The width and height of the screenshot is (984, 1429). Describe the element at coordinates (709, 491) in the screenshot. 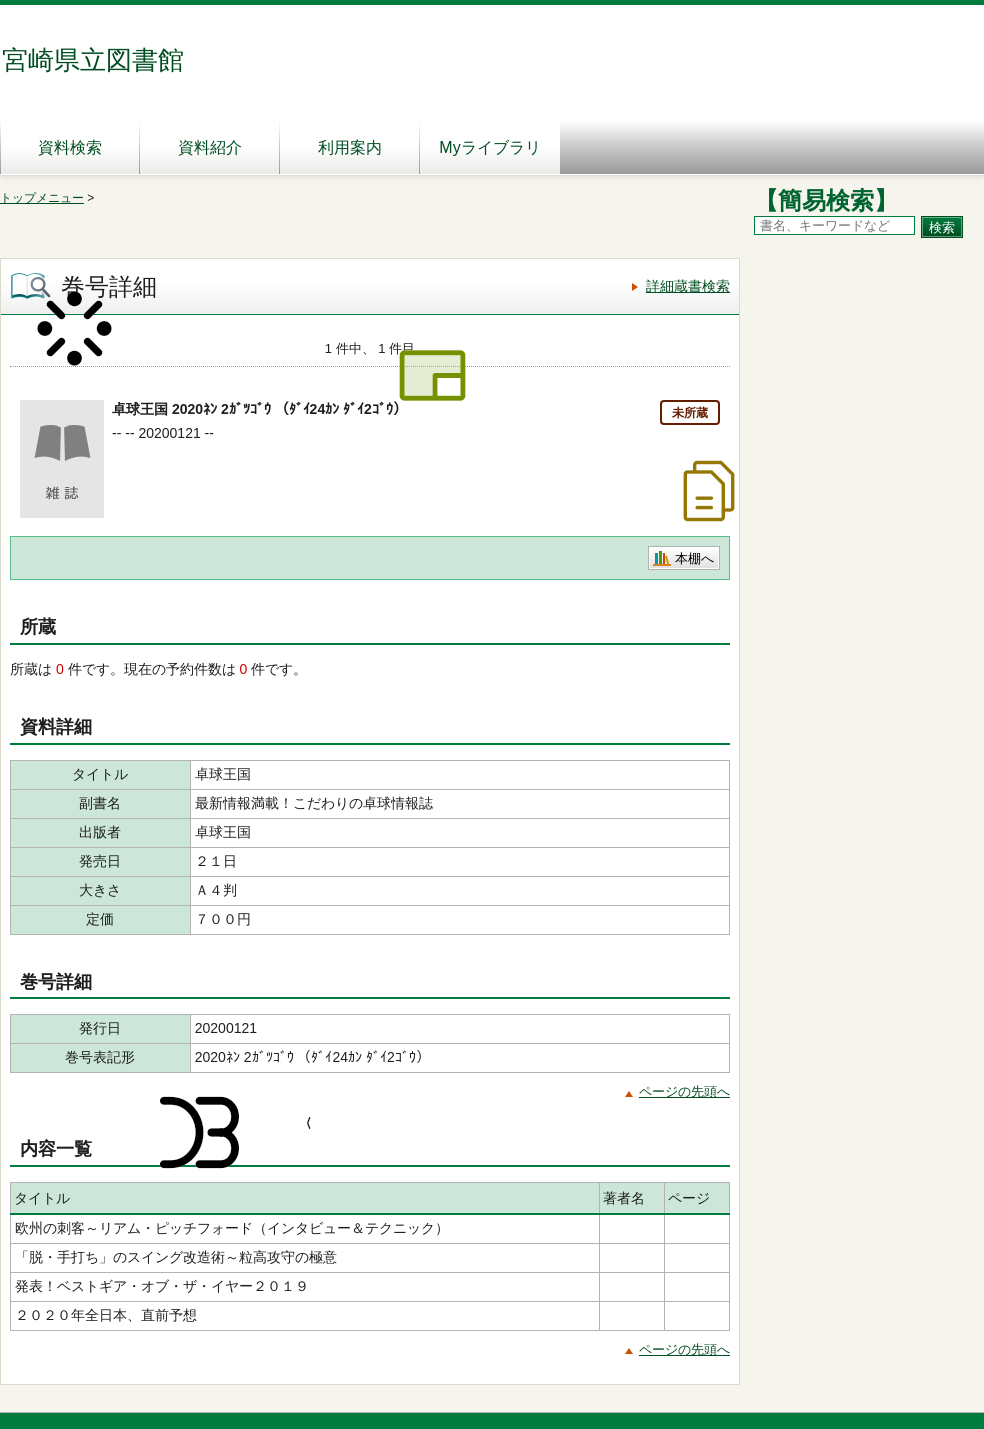

I see `view all files` at that location.